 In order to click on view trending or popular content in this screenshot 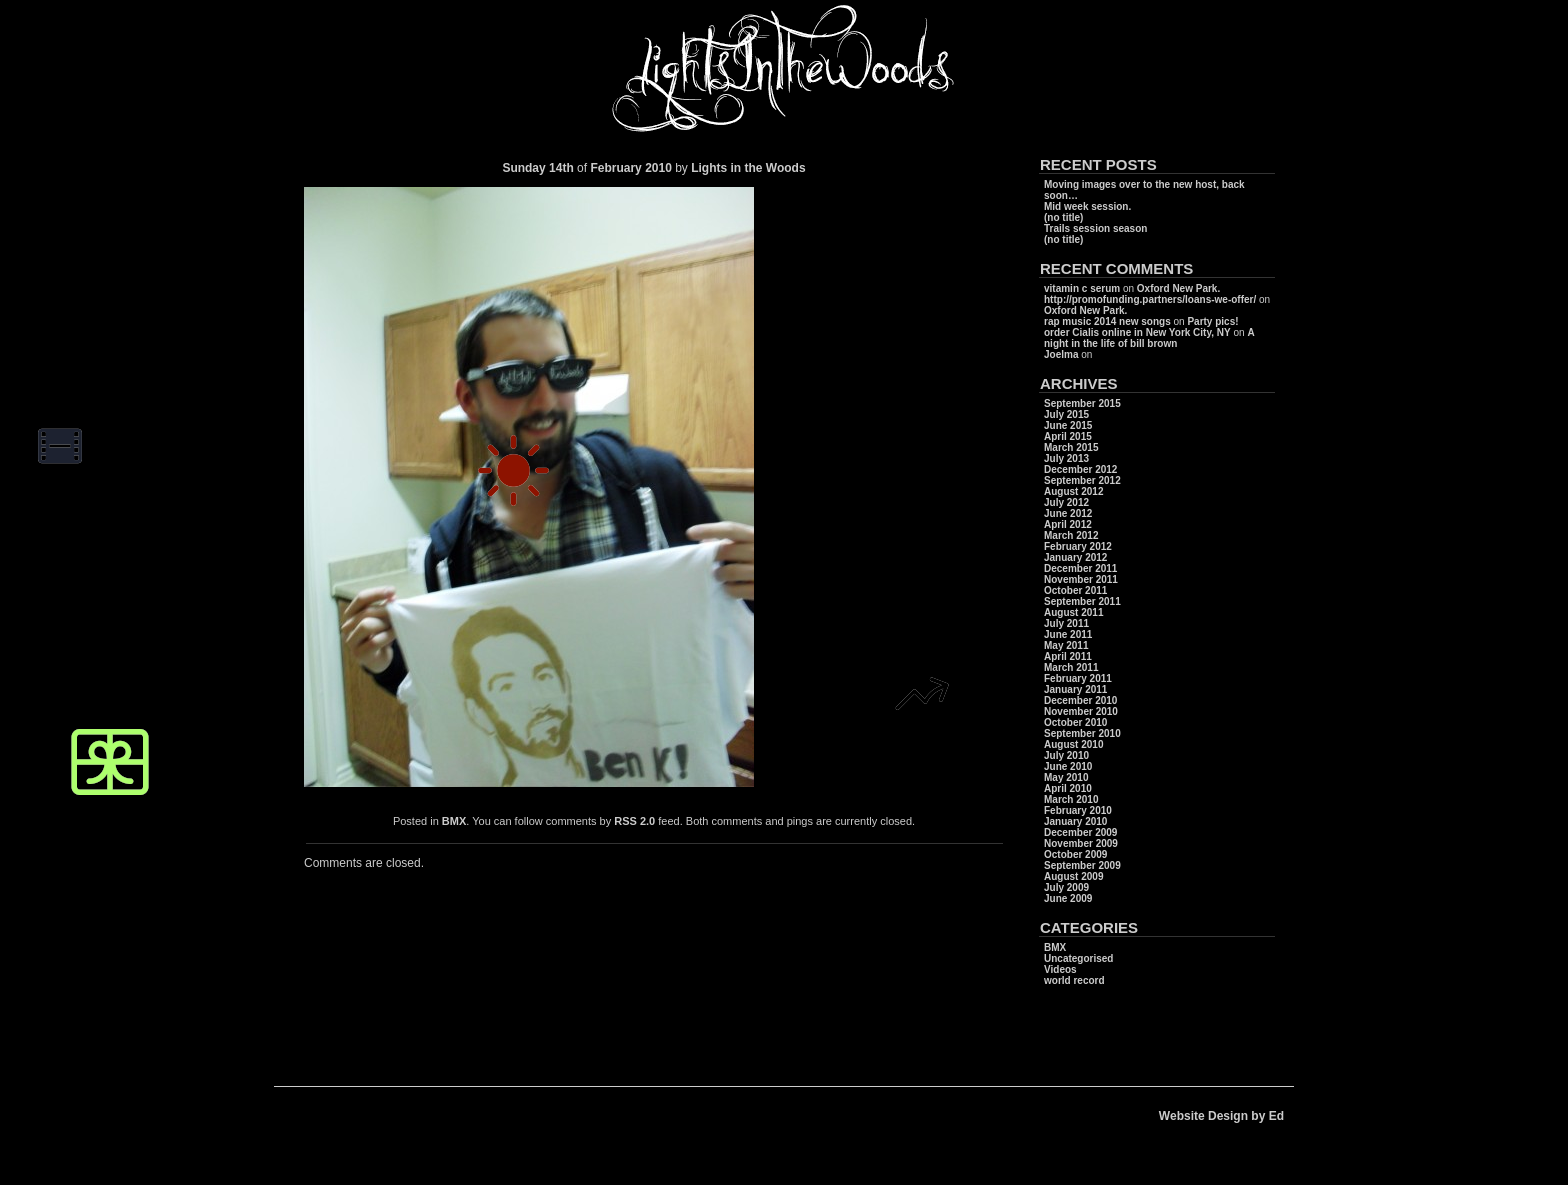, I will do `click(922, 693)`.